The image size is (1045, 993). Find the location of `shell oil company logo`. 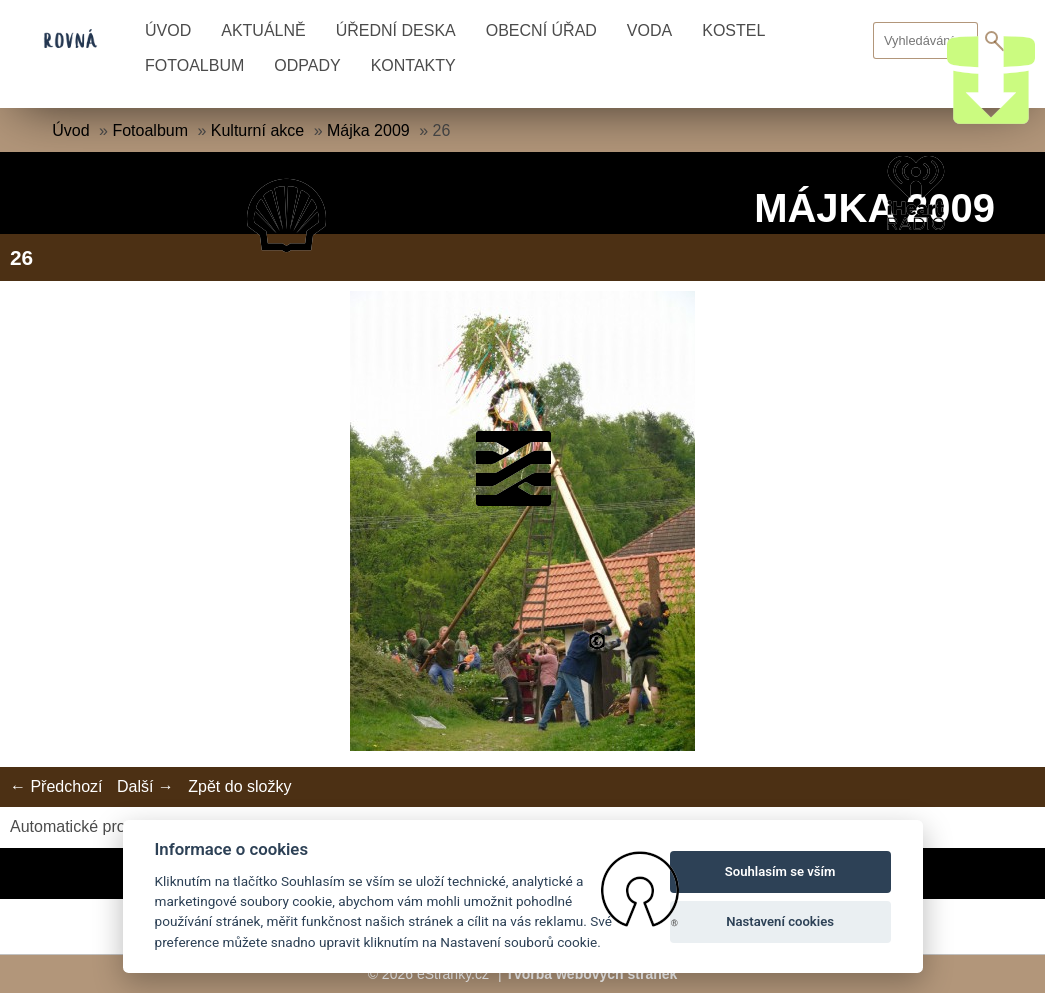

shell oil company logo is located at coordinates (286, 215).